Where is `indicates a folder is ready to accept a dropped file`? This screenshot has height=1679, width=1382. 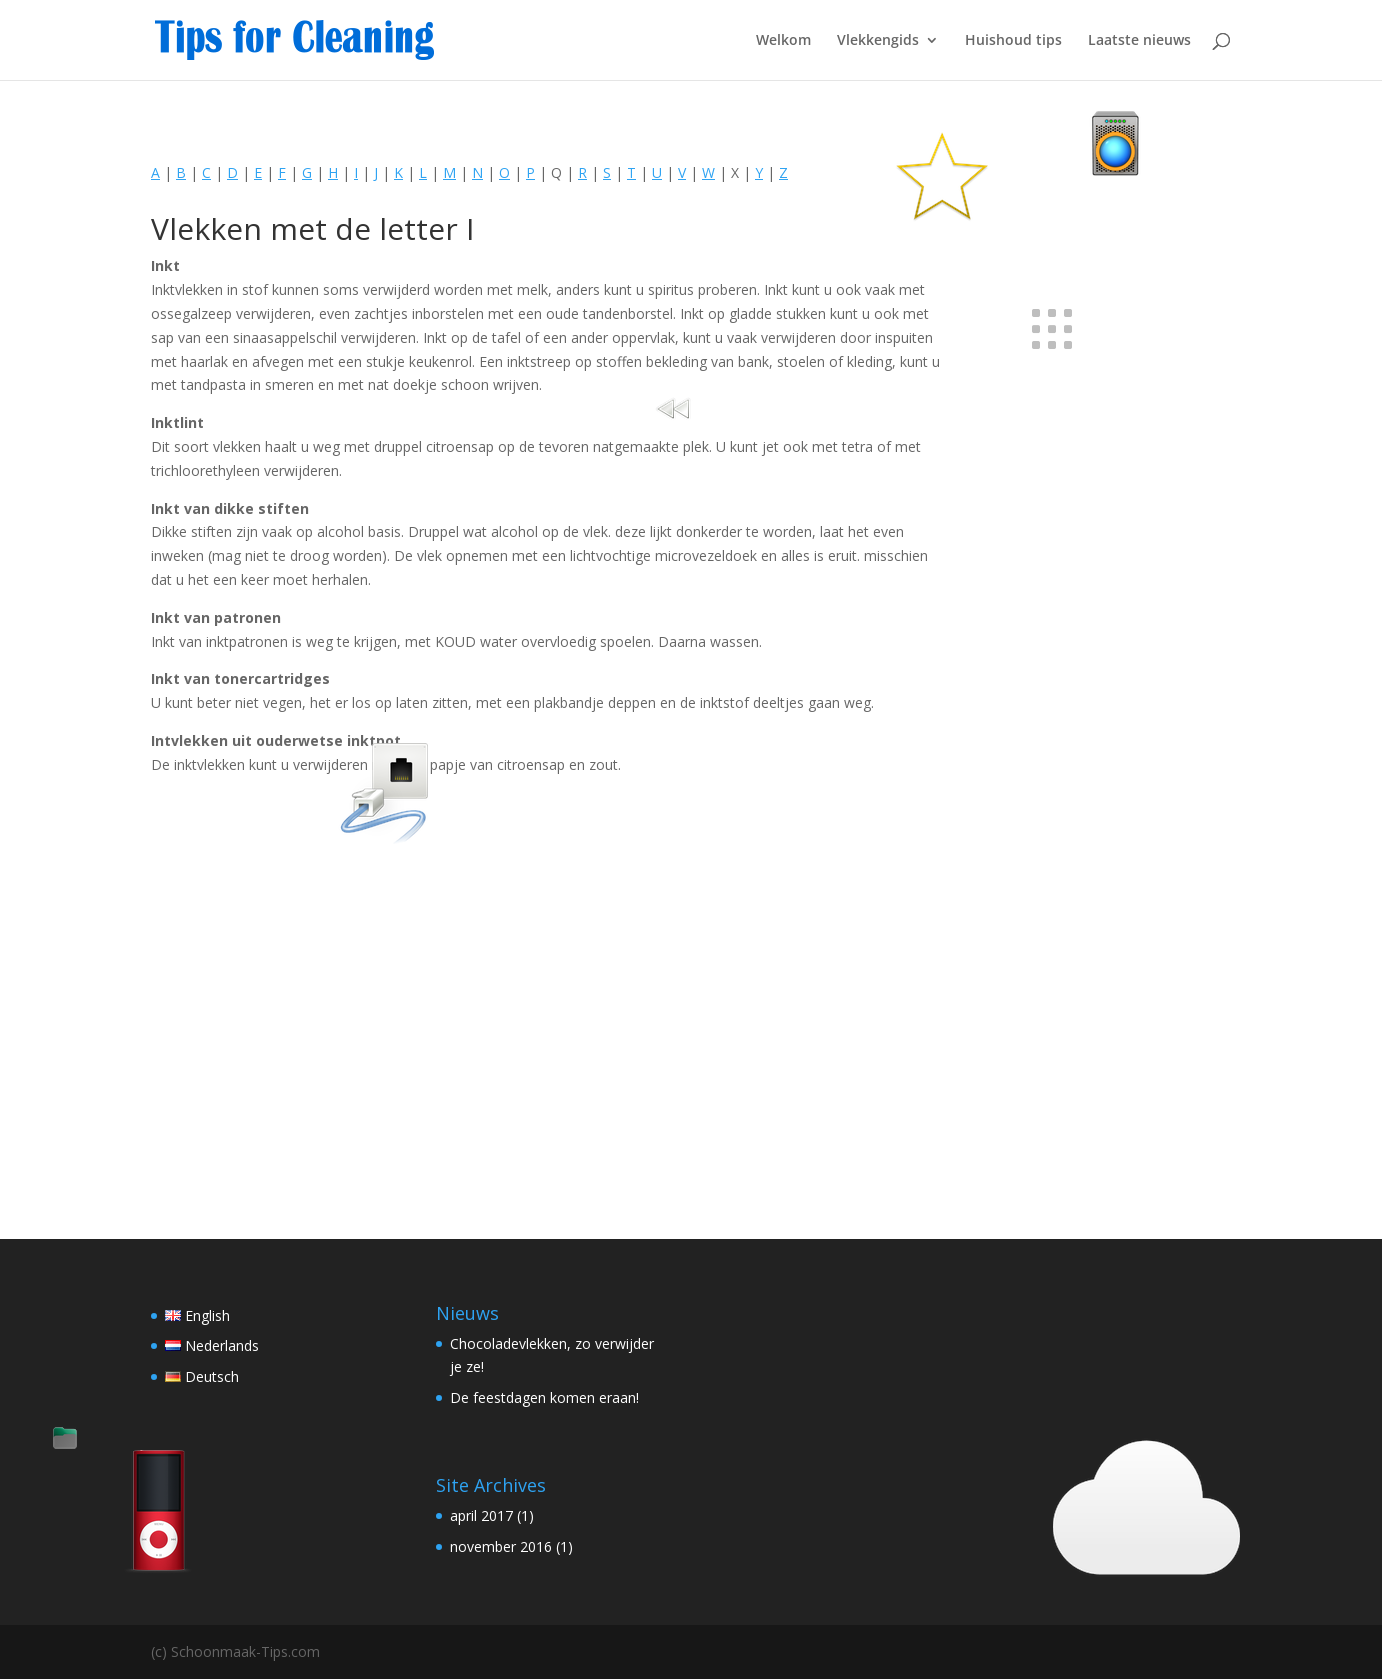 indicates a folder is ready to accept a dropped file is located at coordinates (65, 1438).